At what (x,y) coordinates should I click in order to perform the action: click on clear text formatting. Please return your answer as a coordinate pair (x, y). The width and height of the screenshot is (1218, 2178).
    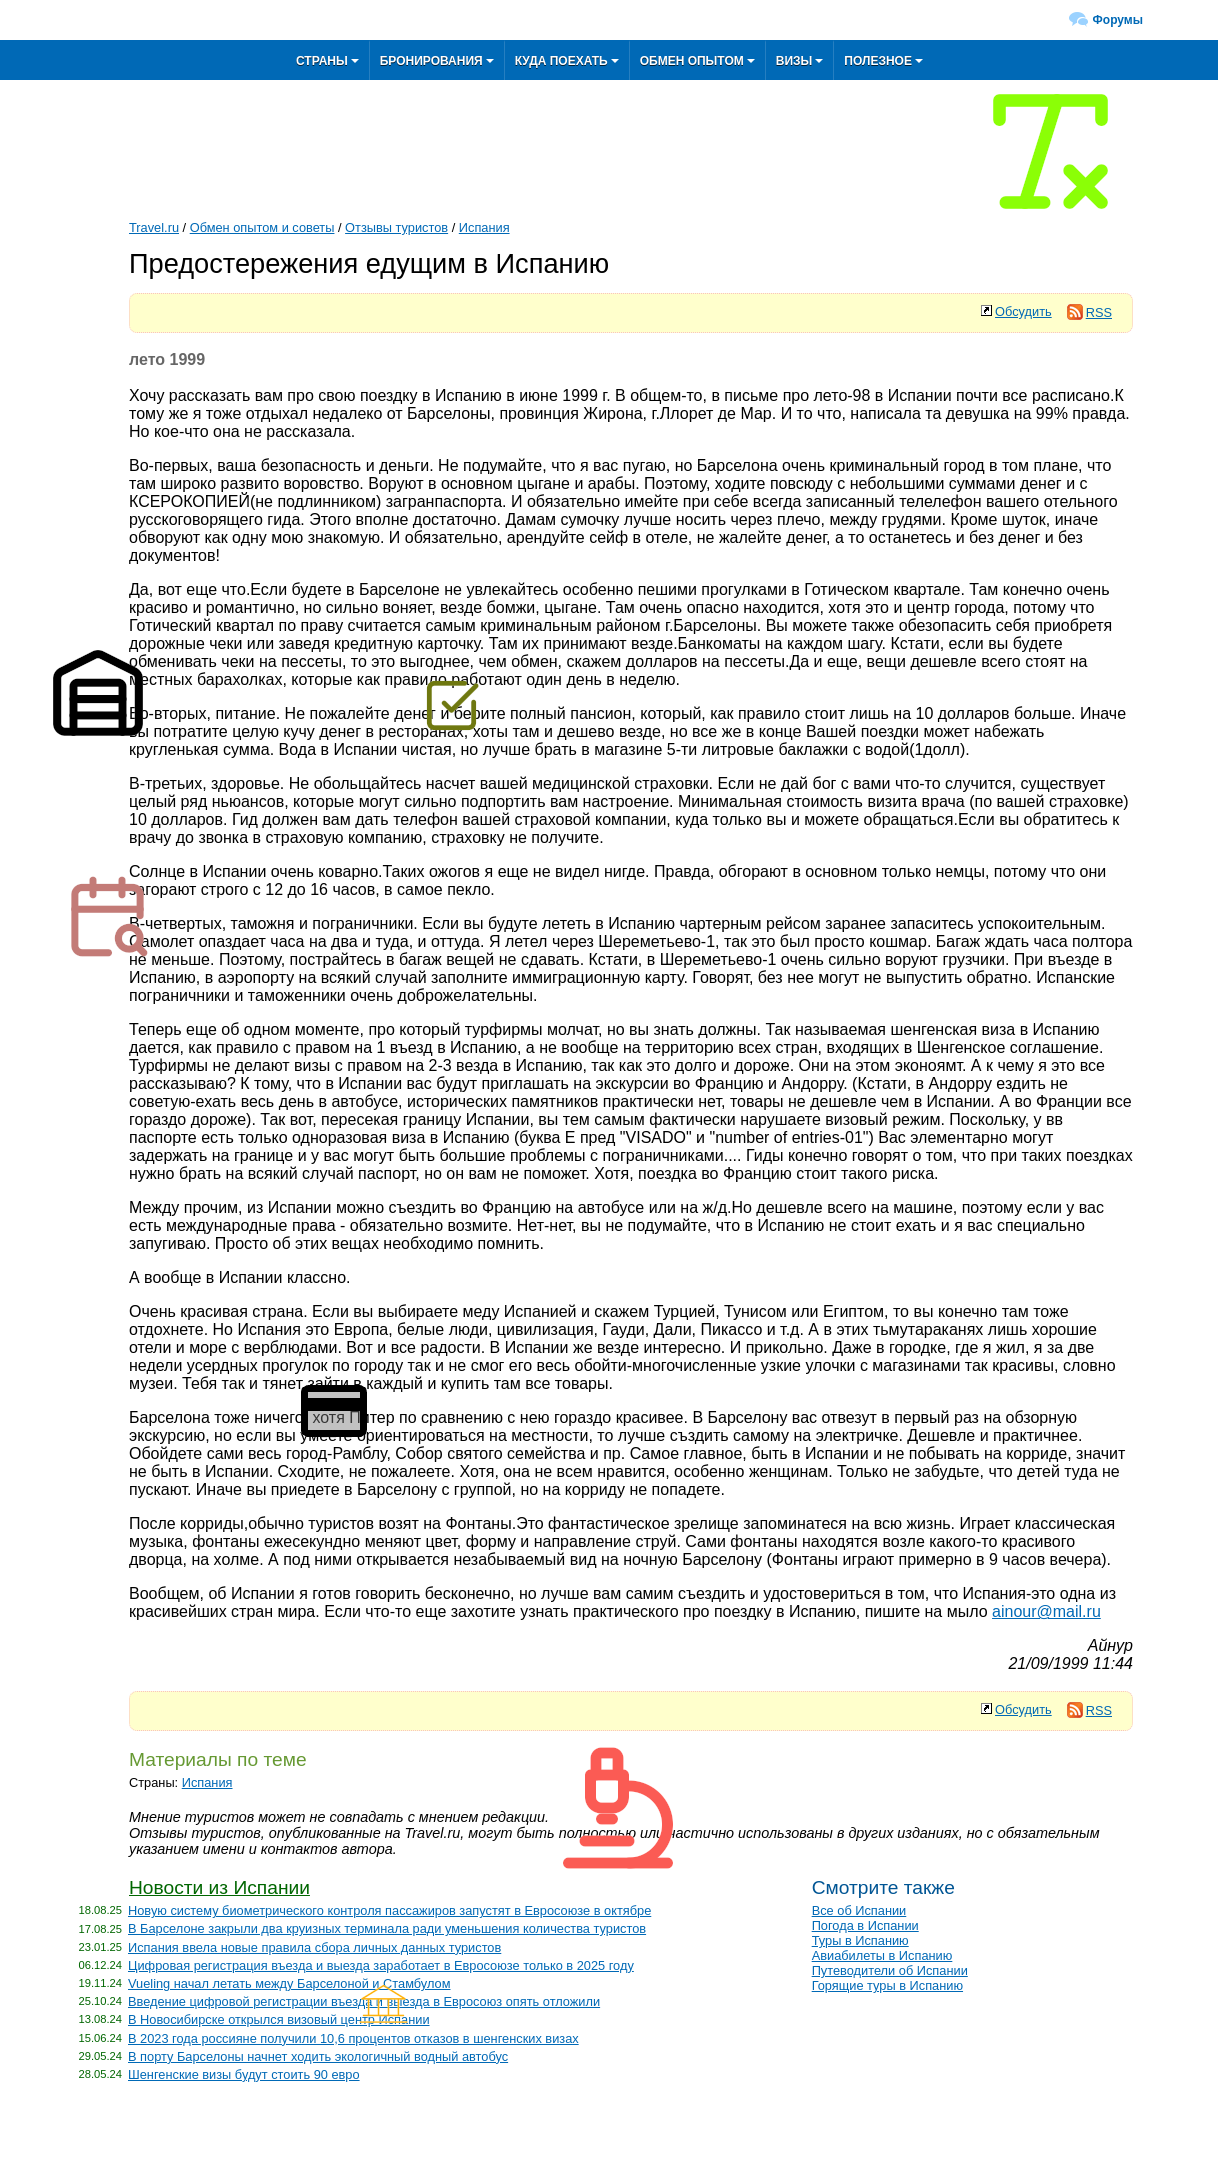
    Looking at the image, I should click on (1050, 151).